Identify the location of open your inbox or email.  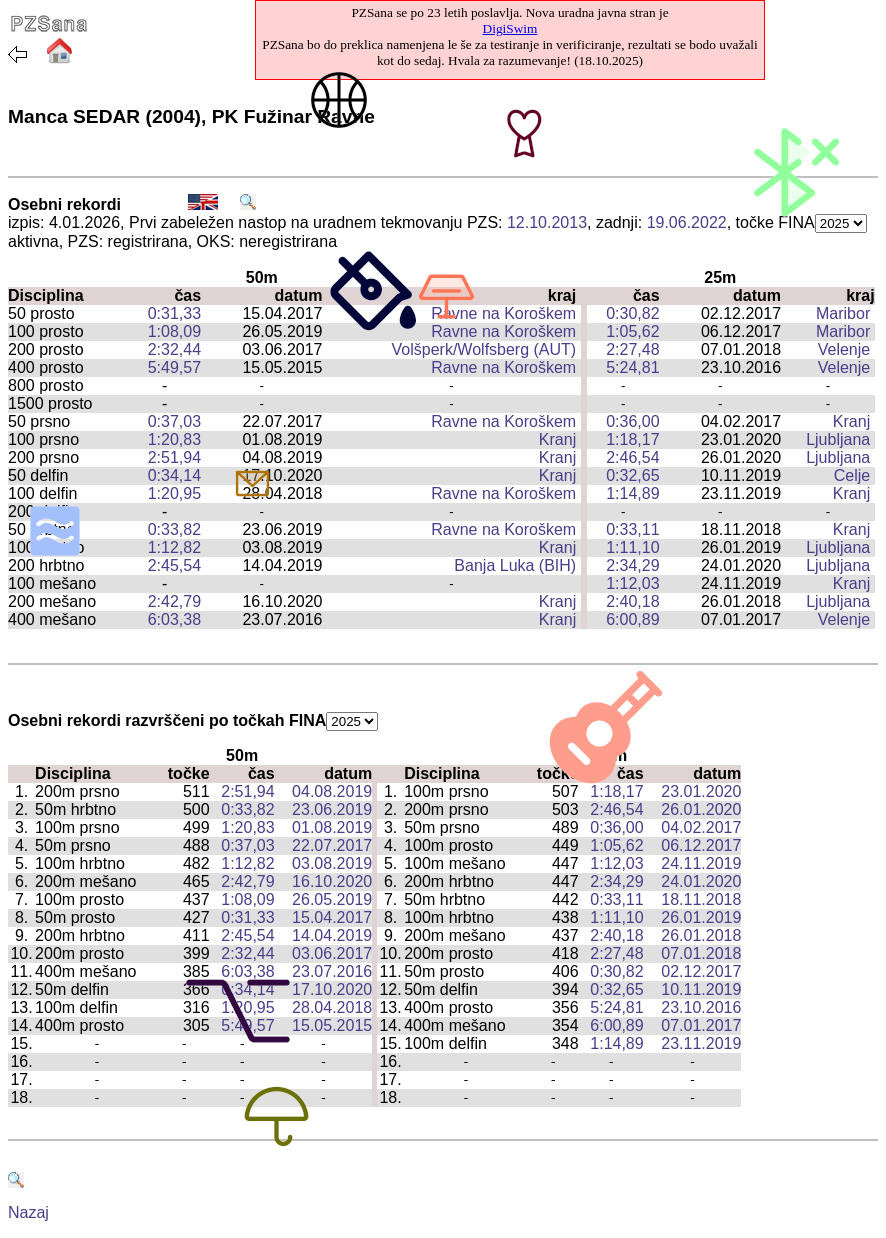
(252, 483).